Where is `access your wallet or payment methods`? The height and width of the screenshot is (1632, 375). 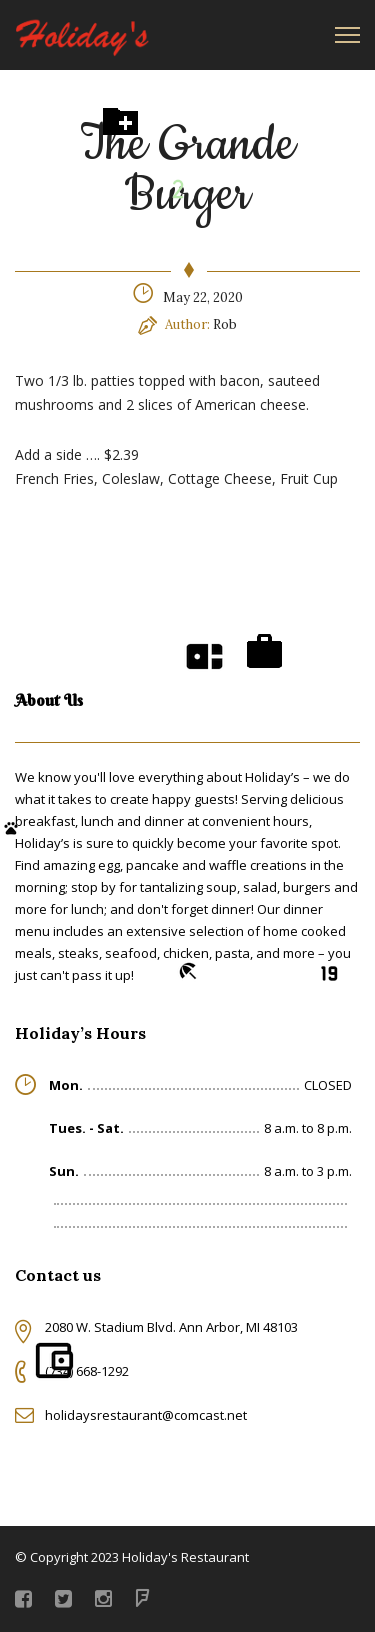
access your wallet or payment methods is located at coordinates (53, 1360).